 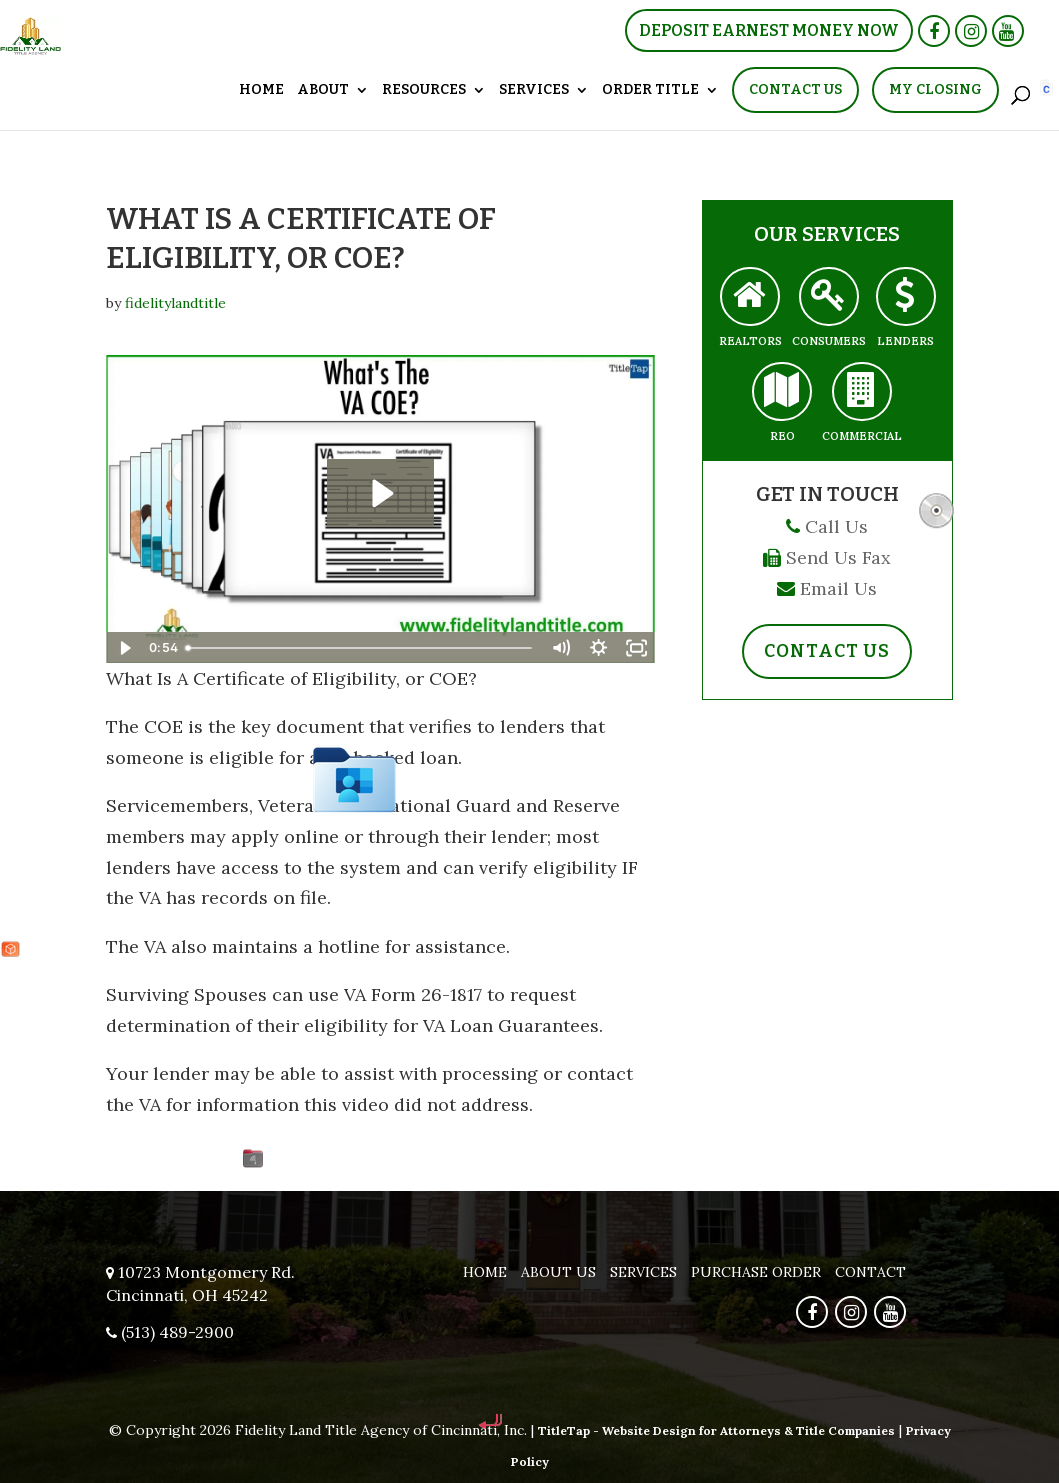 I want to click on indicates a CD or optical disc drive, so click(x=936, y=510).